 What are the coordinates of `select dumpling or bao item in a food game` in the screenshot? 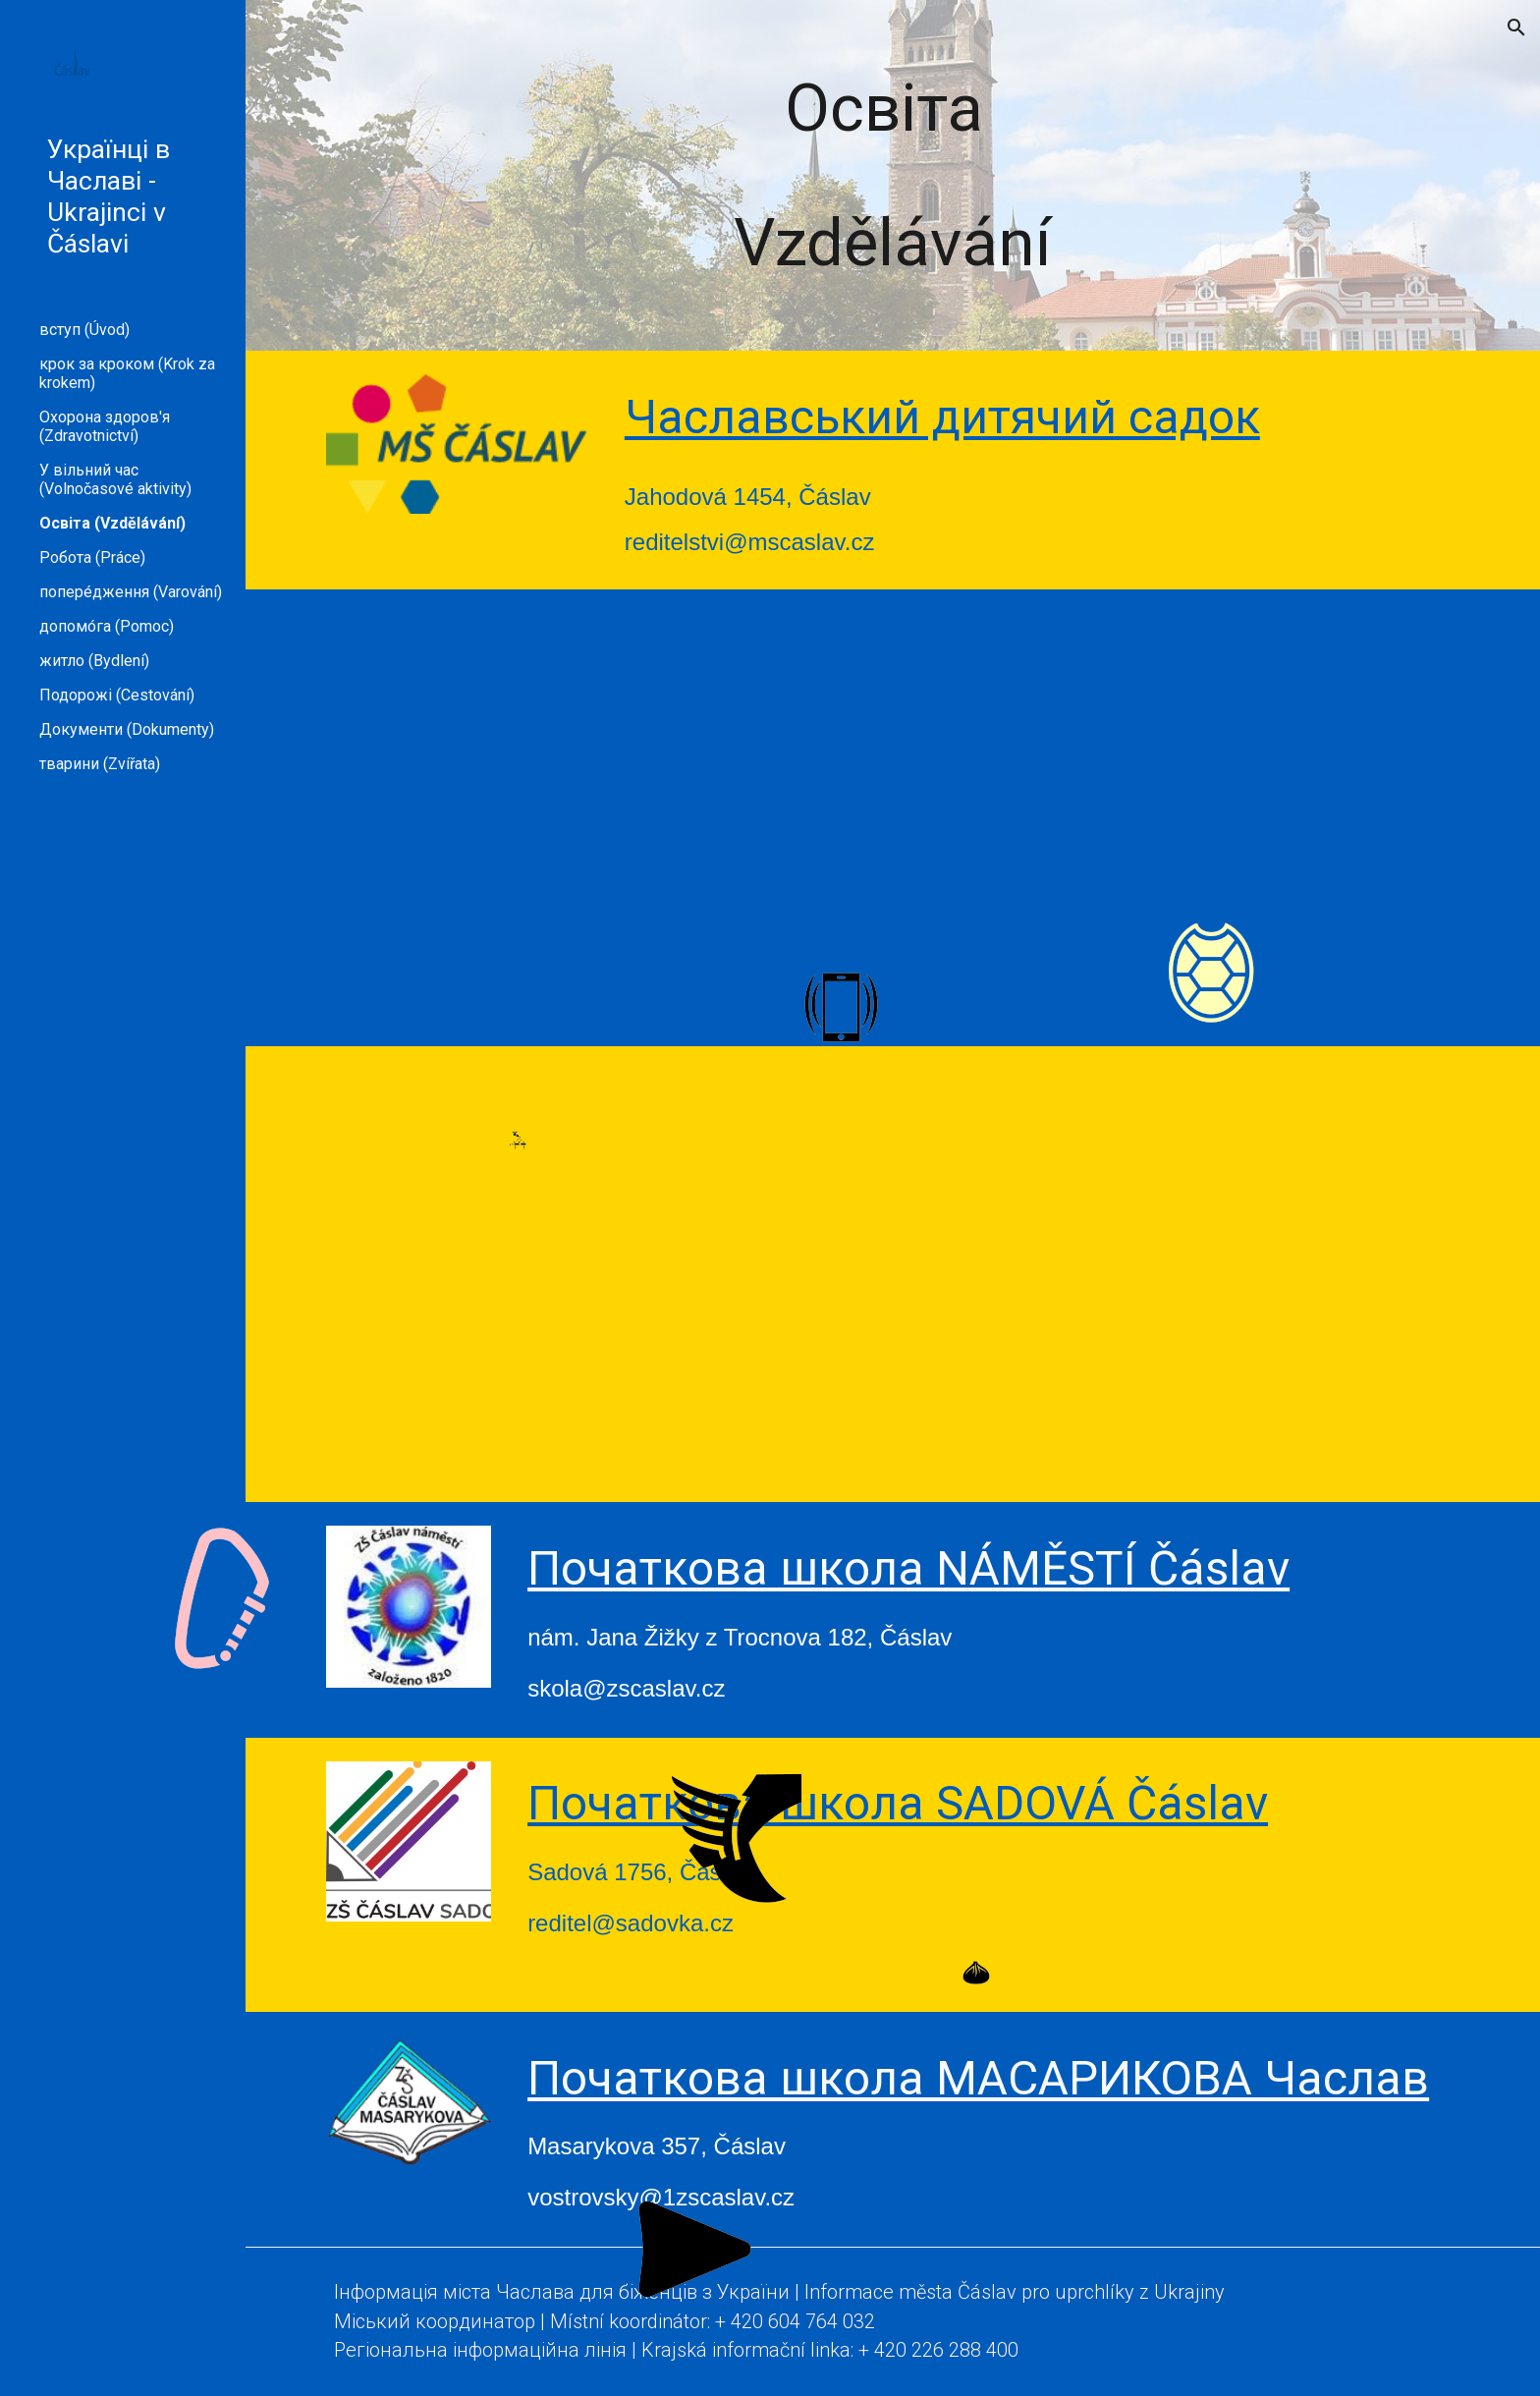 It's located at (976, 1973).